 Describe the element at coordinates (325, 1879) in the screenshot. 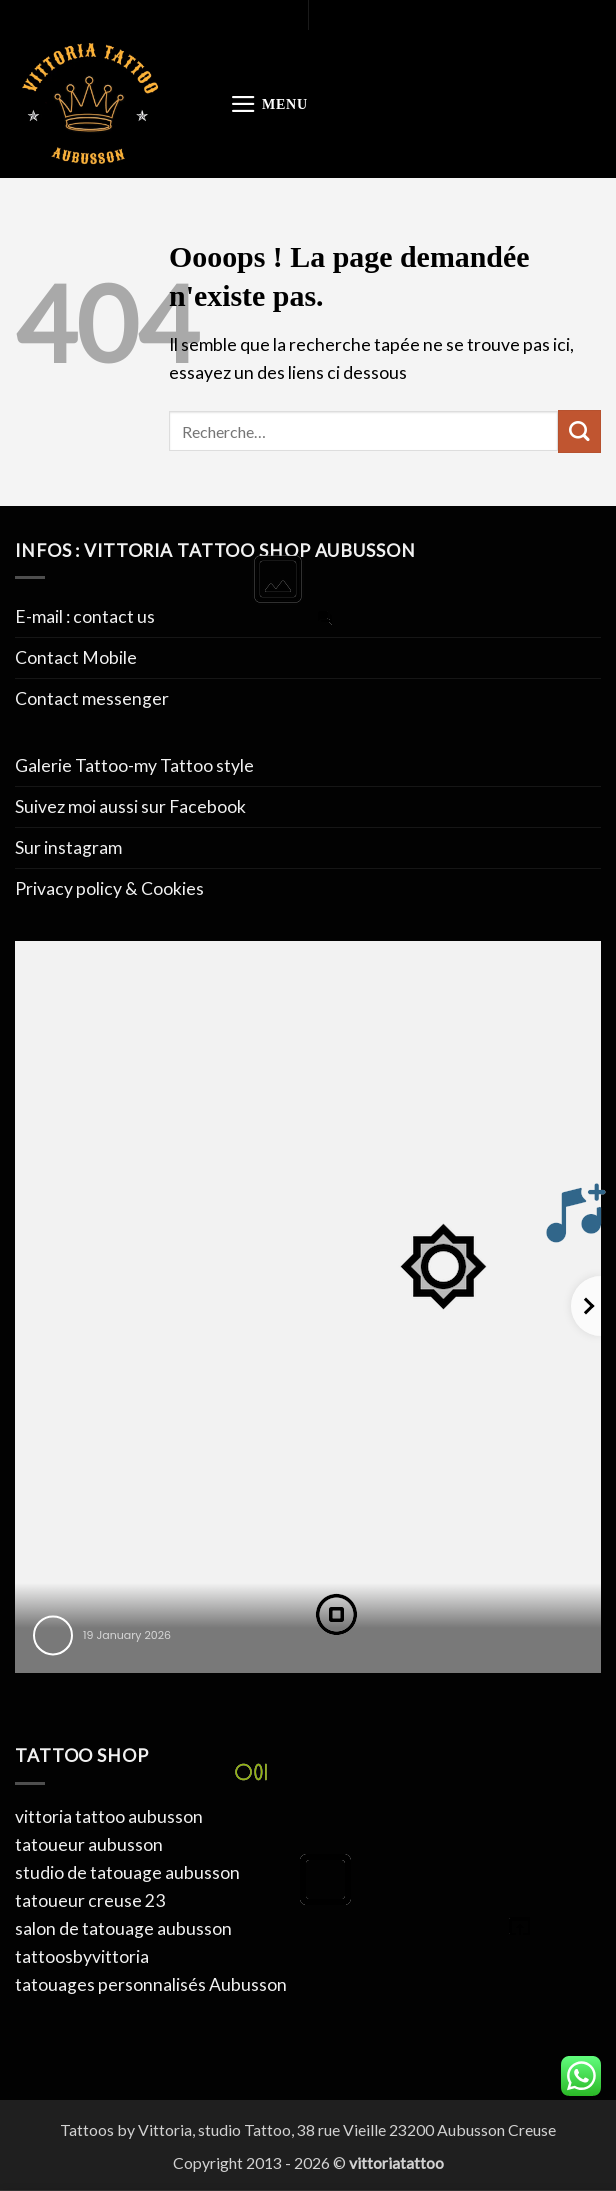

I see `unselected checkbox option` at that location.